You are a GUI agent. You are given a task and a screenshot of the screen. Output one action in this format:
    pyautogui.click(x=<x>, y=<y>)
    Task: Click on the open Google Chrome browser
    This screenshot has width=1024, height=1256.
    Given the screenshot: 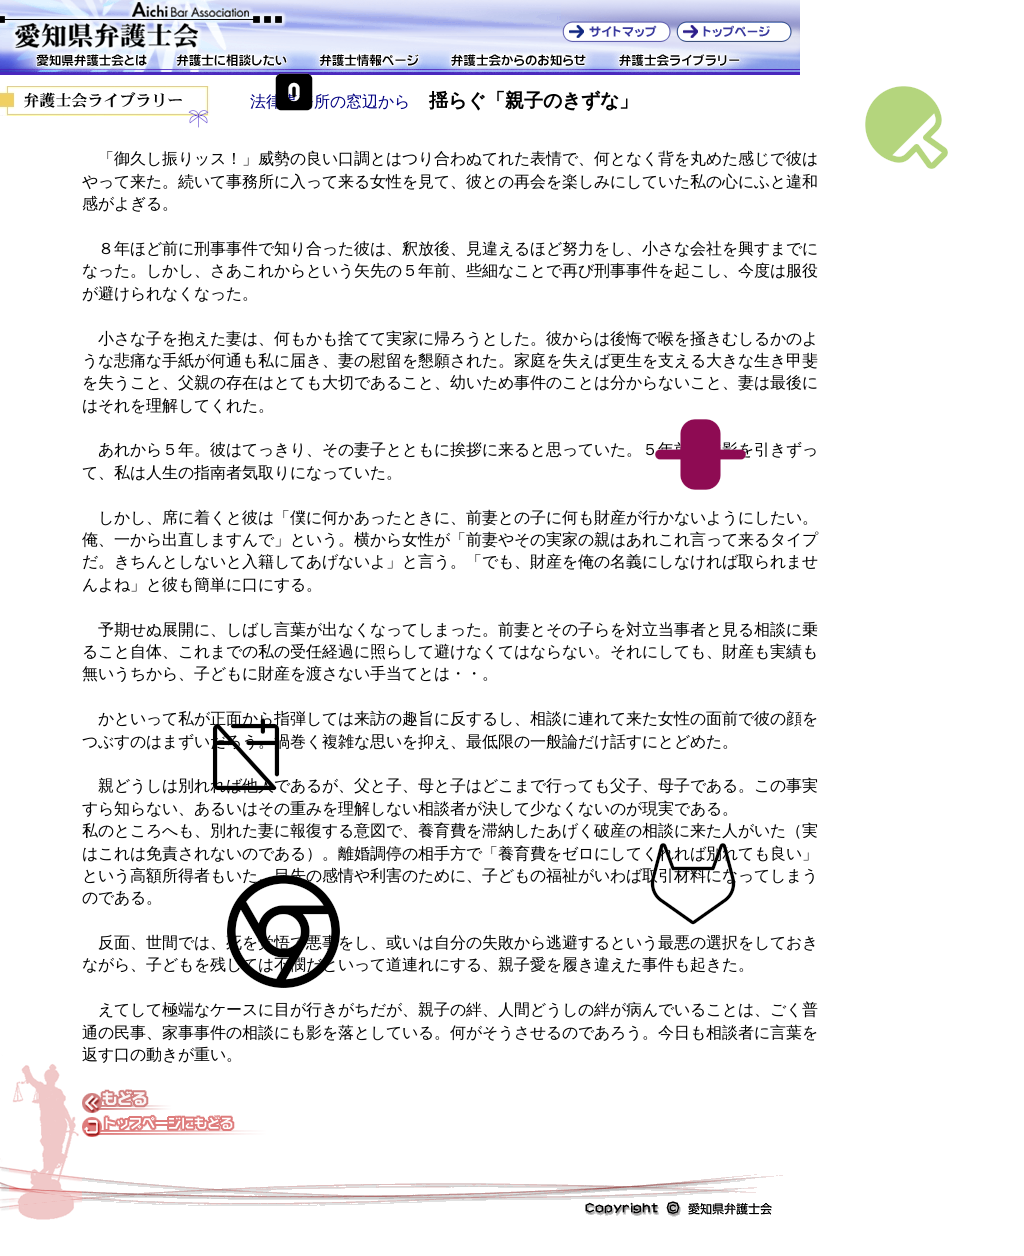 What is the action you would take?
    pyautogui.click(x=283, y=931)
    